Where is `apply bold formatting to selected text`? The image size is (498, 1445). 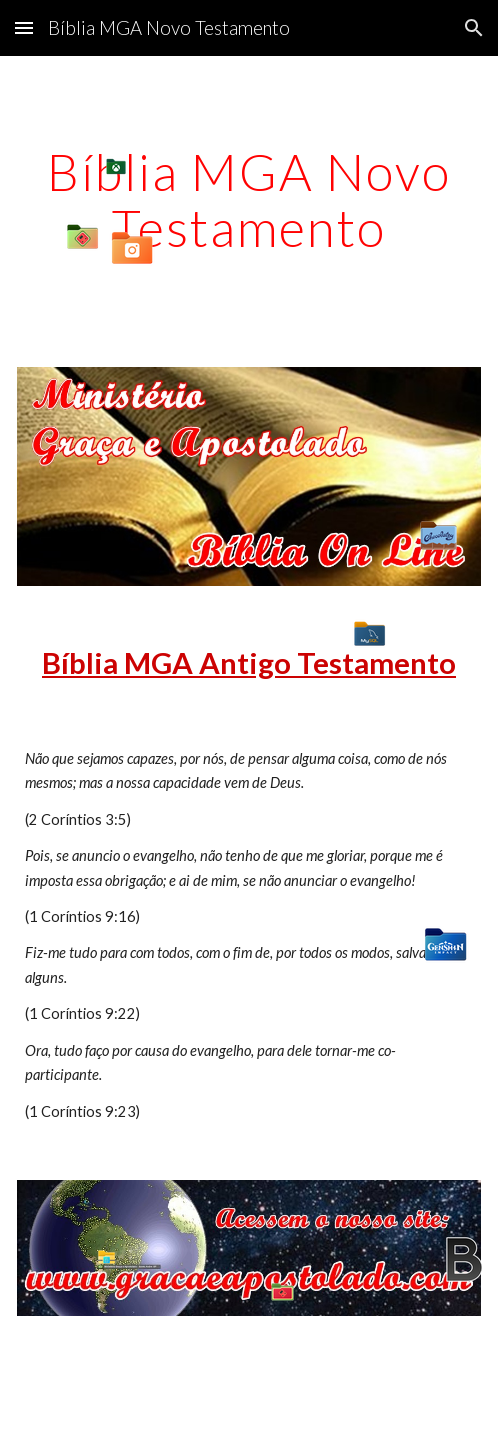 apply bold formatting to selected text is located at coordinates (464, 1259).